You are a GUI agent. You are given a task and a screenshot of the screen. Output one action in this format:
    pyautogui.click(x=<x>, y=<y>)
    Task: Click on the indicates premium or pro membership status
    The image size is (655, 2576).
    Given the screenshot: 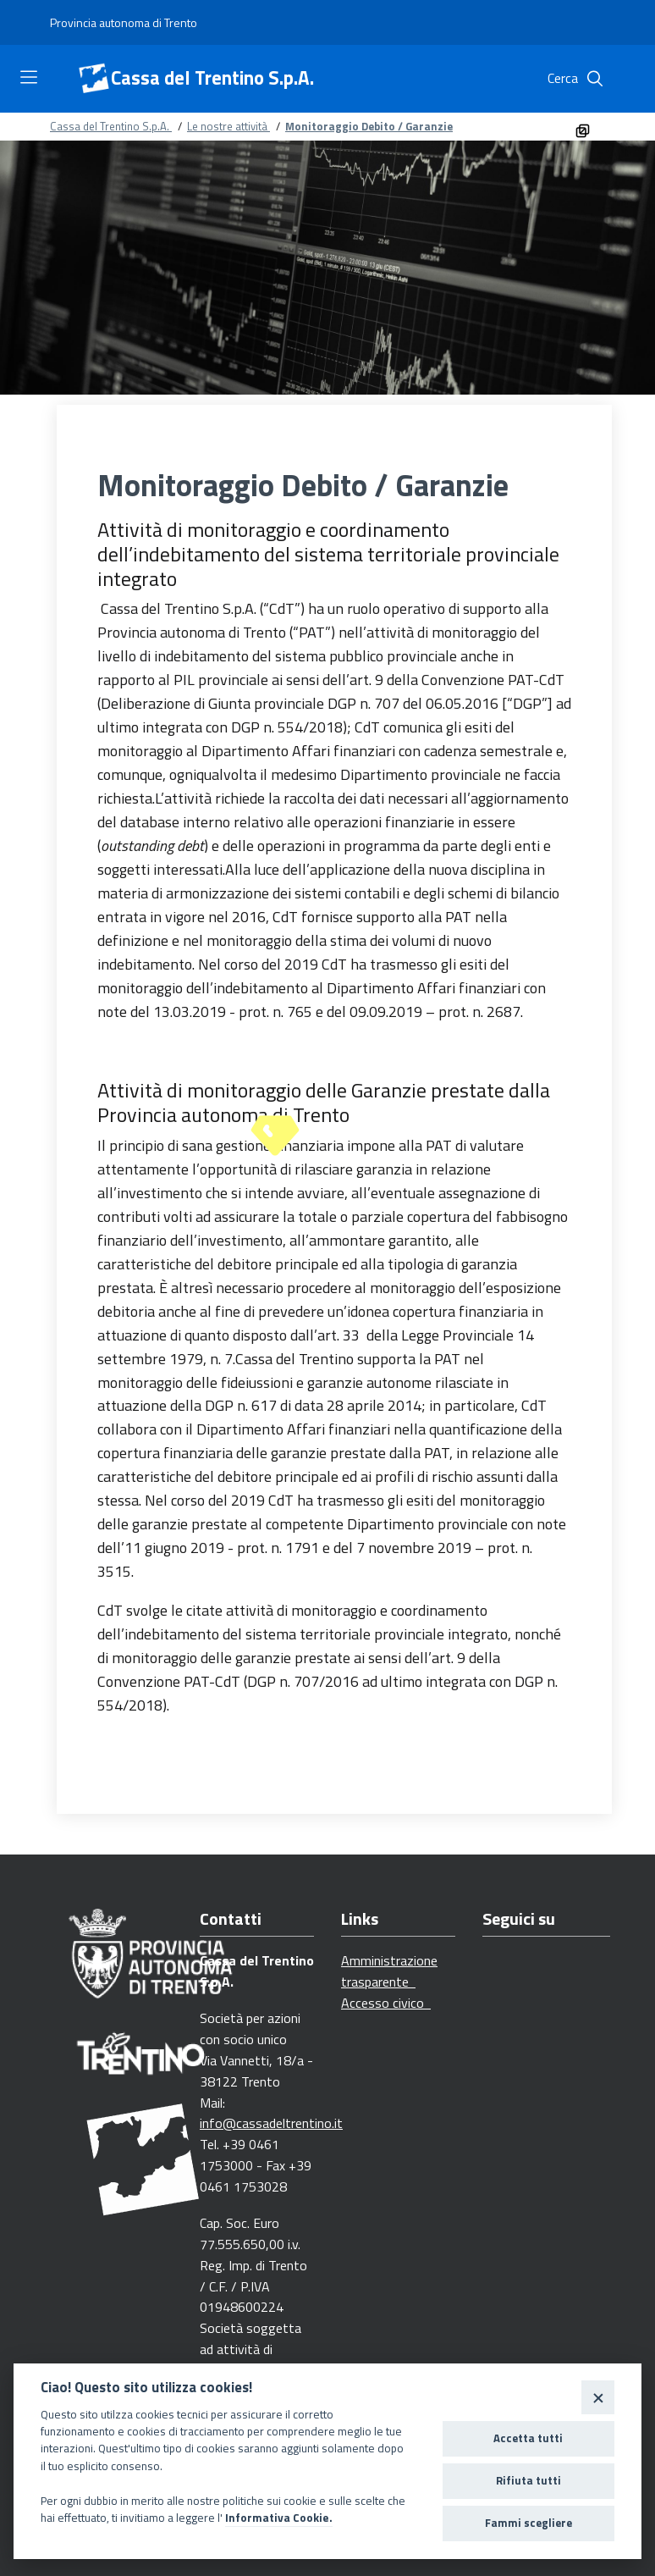 What is the action you would take?
    pyautogui.click(x=275, y=1135)
    